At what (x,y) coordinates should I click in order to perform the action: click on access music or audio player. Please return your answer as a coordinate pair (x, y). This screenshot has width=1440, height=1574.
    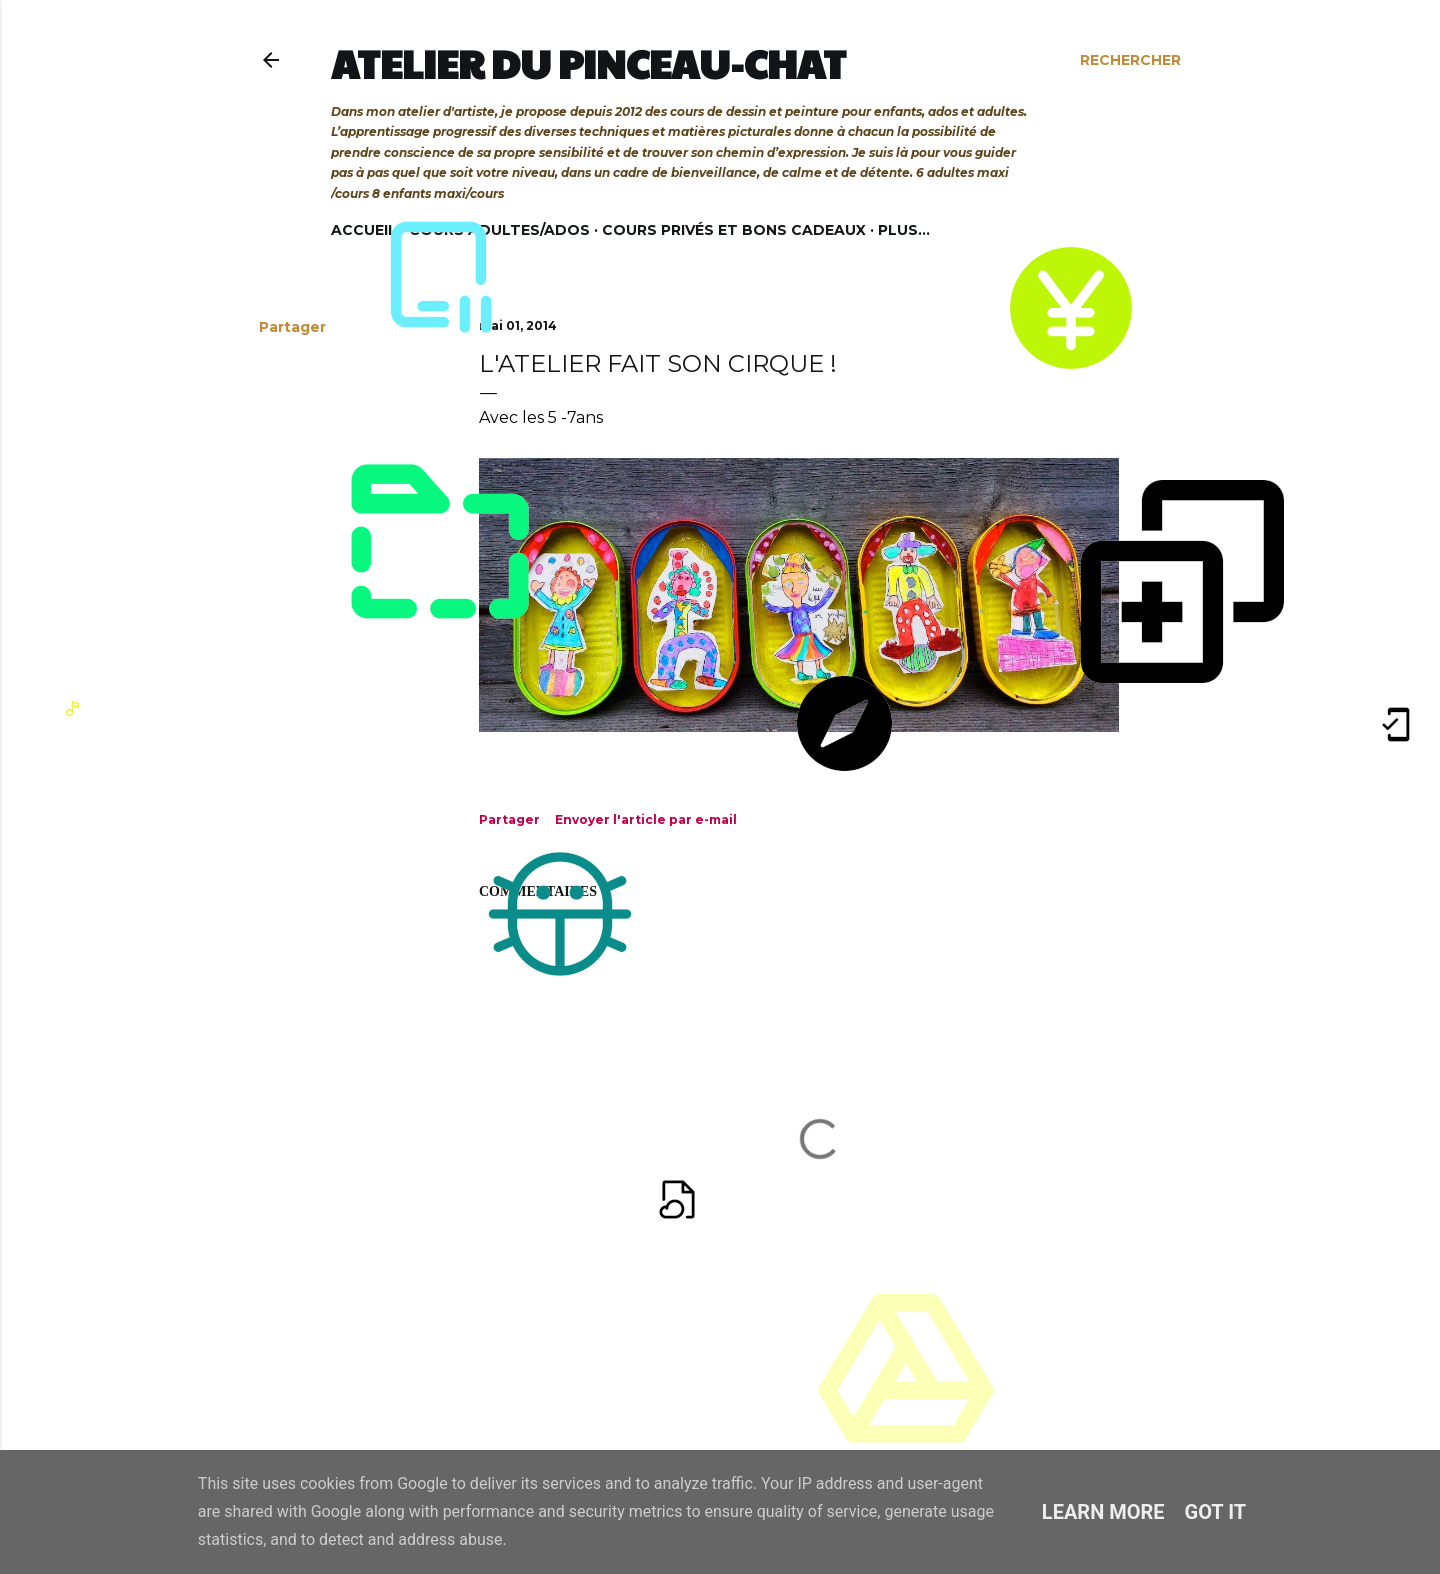
    Looking at the image, I should click on (72, 708).